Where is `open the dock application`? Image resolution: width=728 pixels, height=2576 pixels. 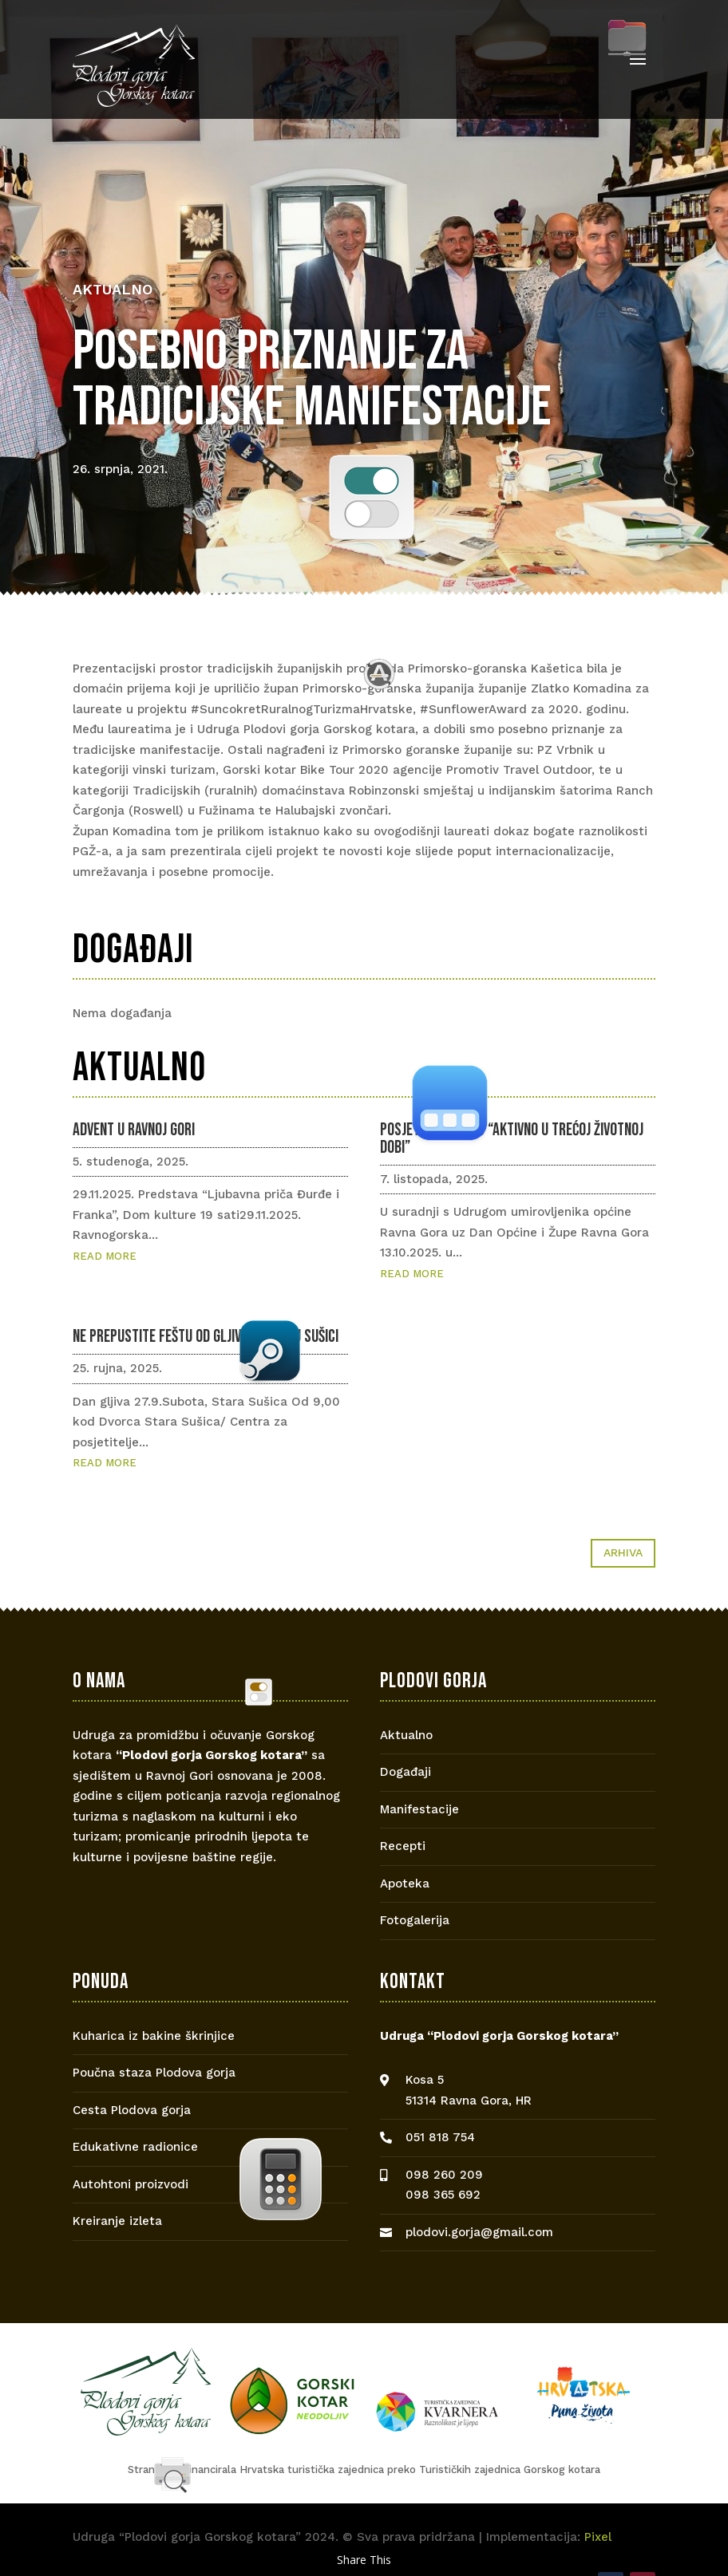 open the dock application is located at coordinates (449, 1103).